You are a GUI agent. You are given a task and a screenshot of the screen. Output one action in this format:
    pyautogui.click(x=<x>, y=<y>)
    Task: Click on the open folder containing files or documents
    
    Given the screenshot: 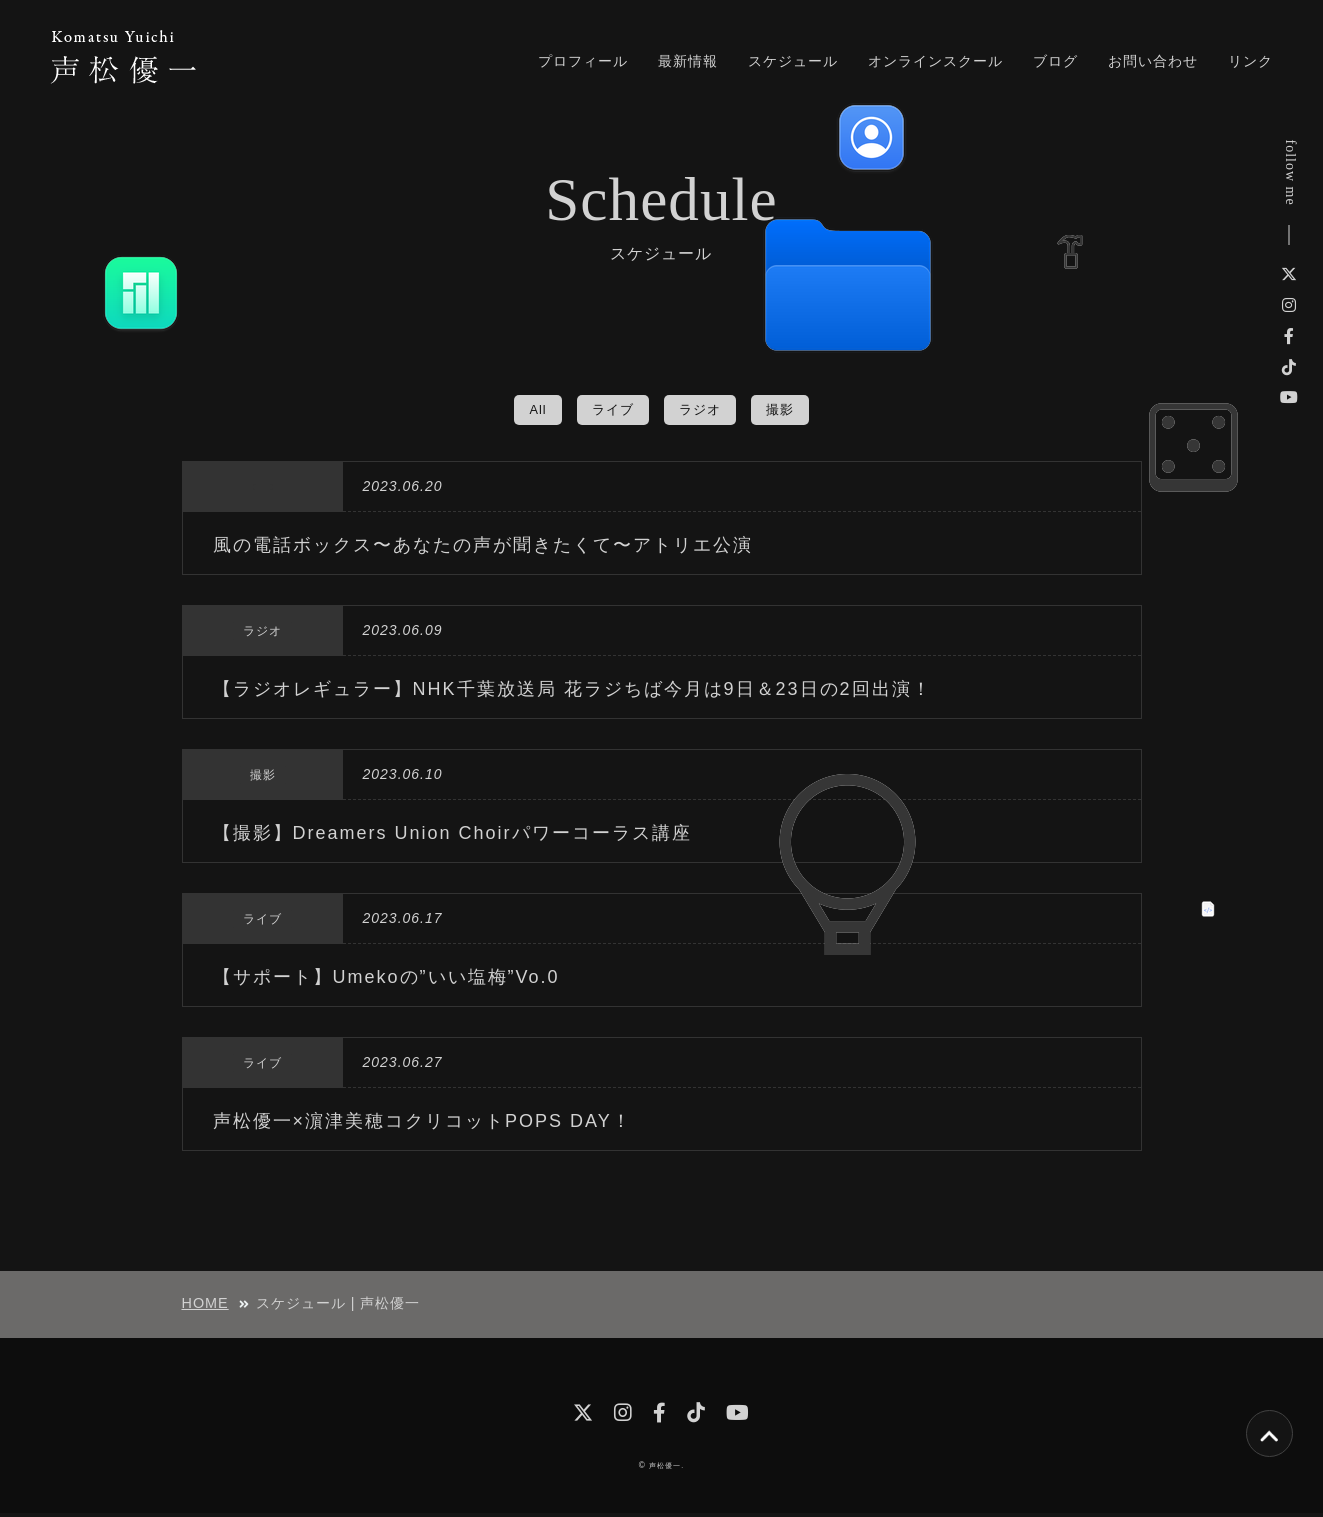 What is the action you would take?
    pyautogui.click(x=848, y=285)
    